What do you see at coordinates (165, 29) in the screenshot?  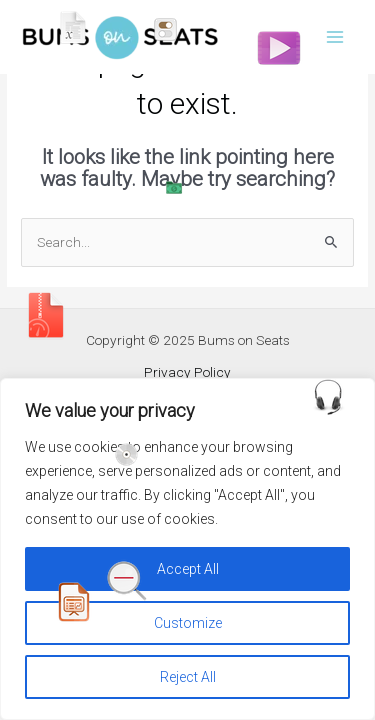 I see `open gnome tweaks settings` at bounding box center [165, 29].